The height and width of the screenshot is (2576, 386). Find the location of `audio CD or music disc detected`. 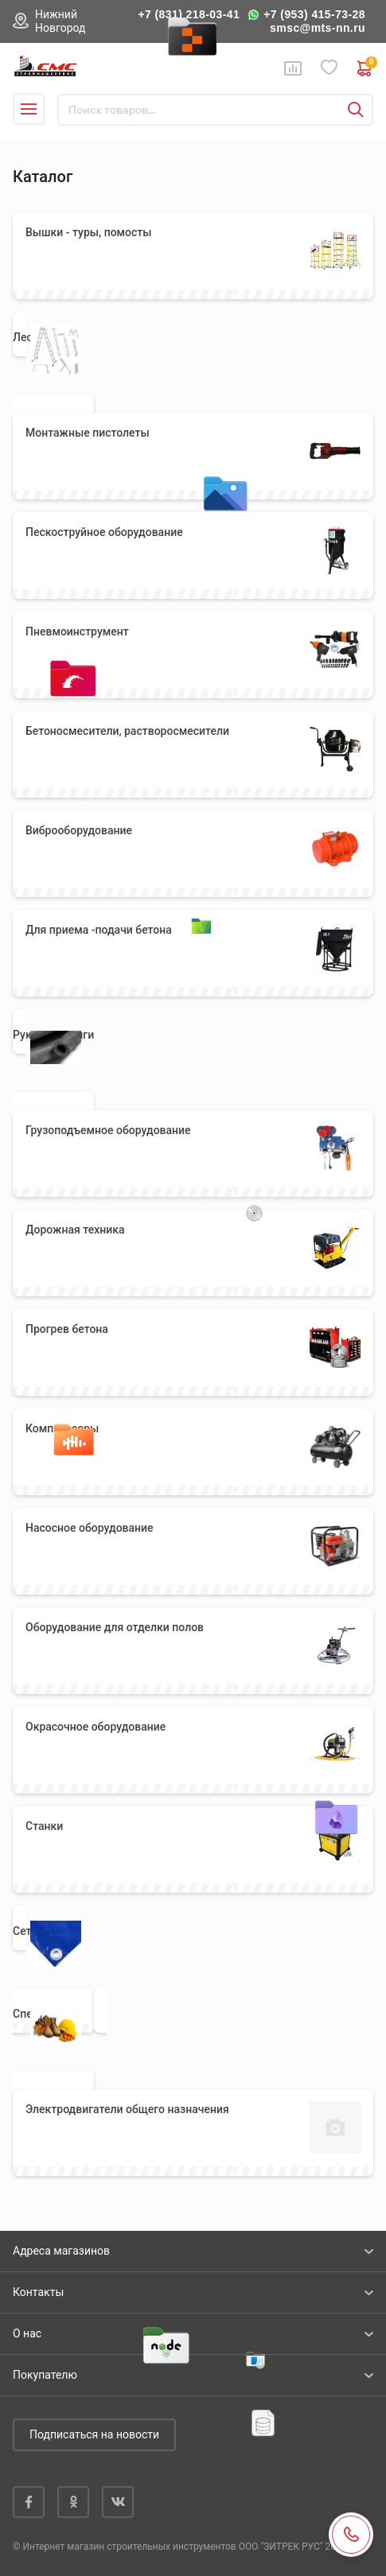

audio CD or music disc detected is located at coordinates (254, 1213).